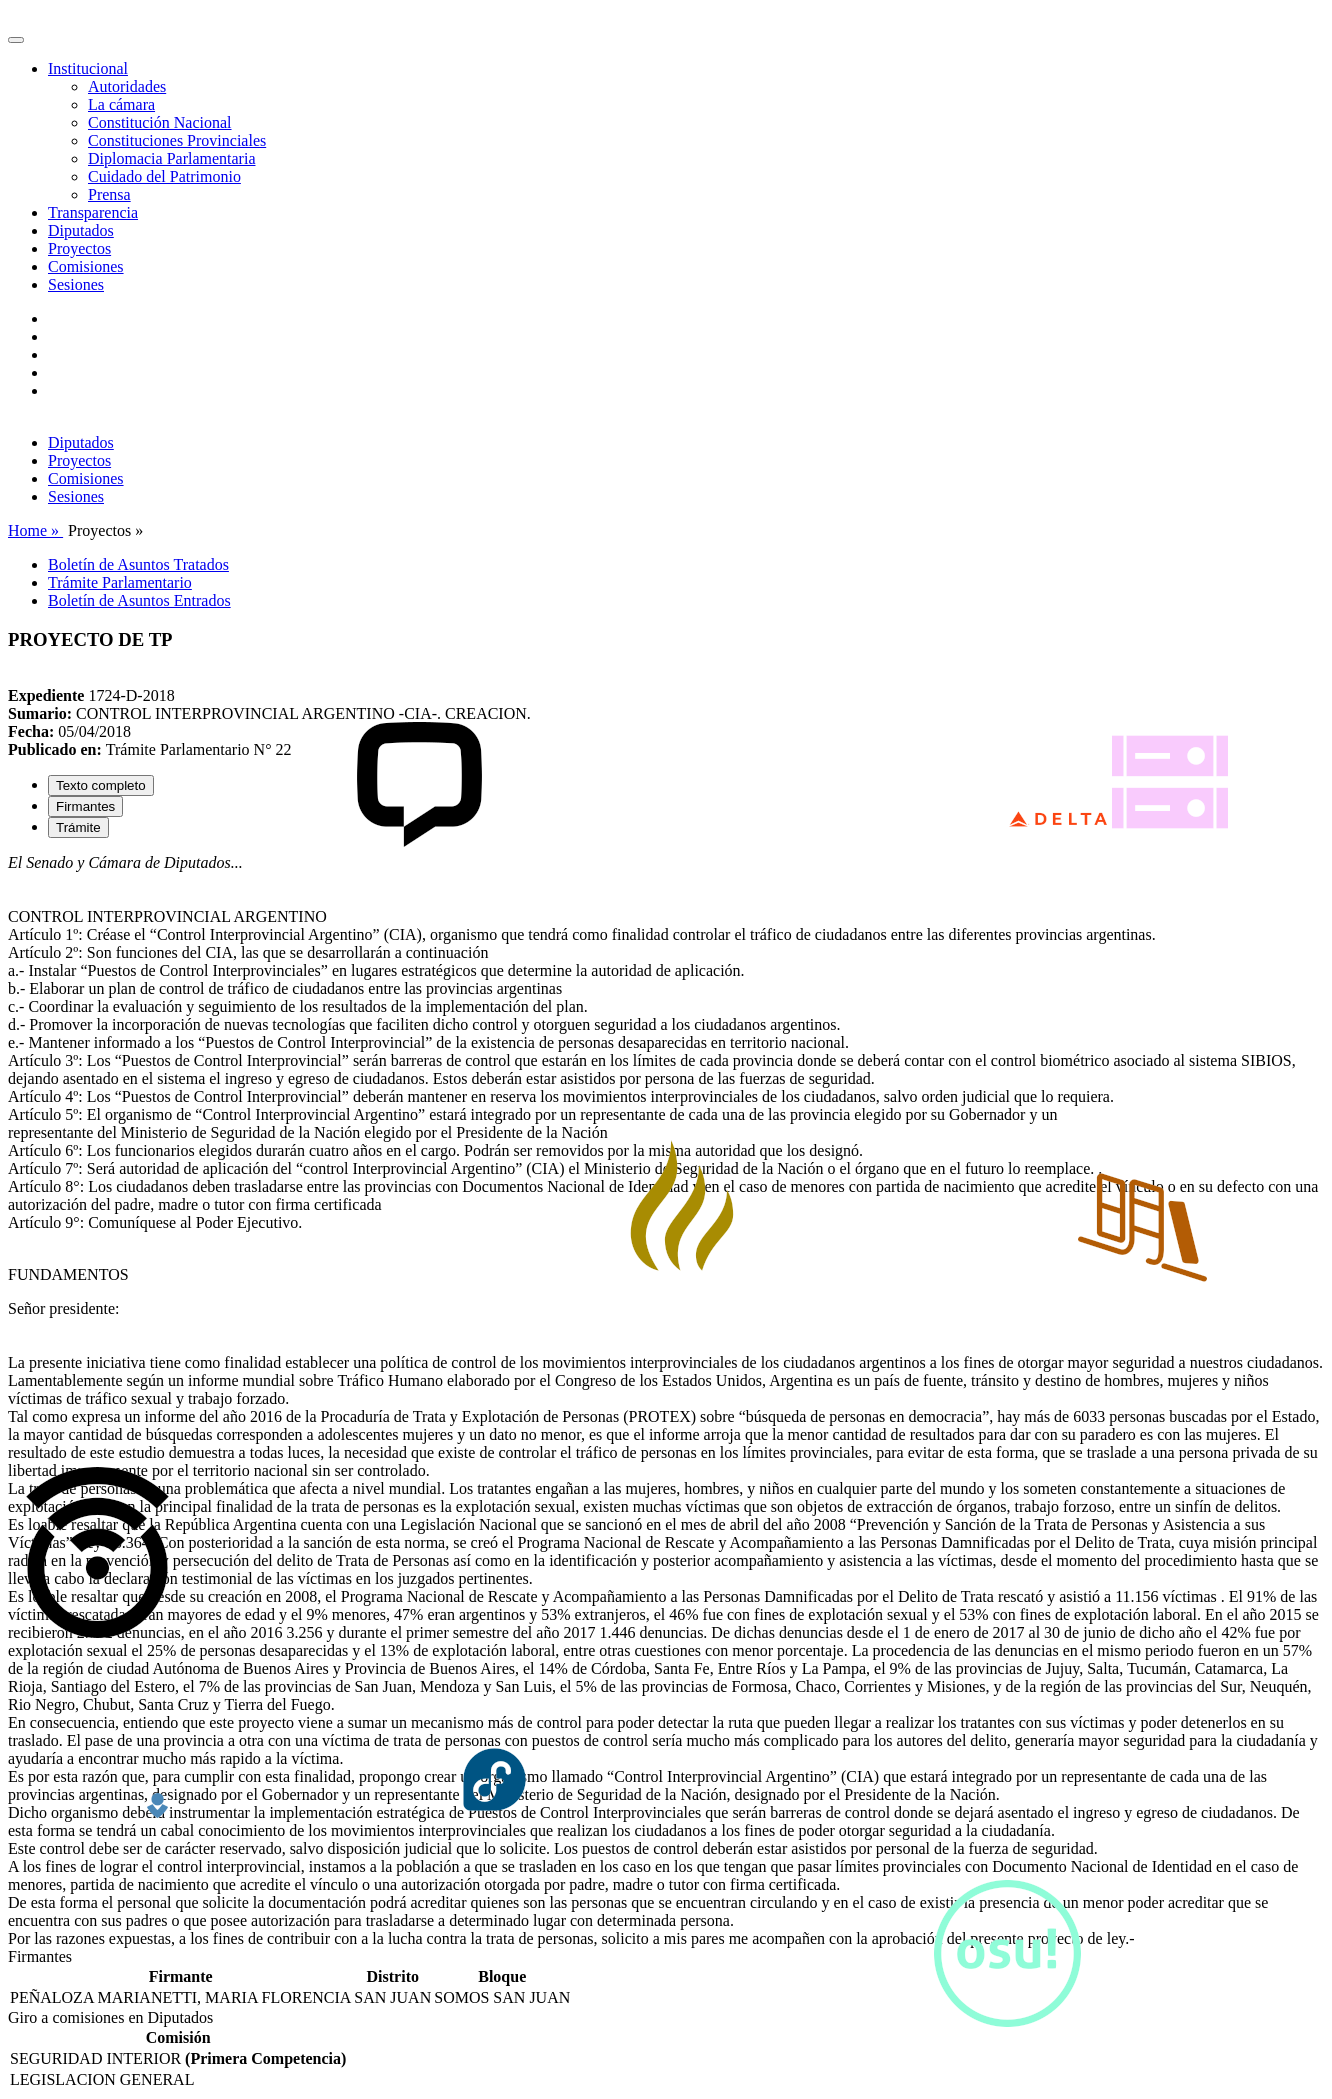  Describe the element at coordinates (1142, 1227) in the screenshot. I see `open the Kenmei manga tracking app` at that location.